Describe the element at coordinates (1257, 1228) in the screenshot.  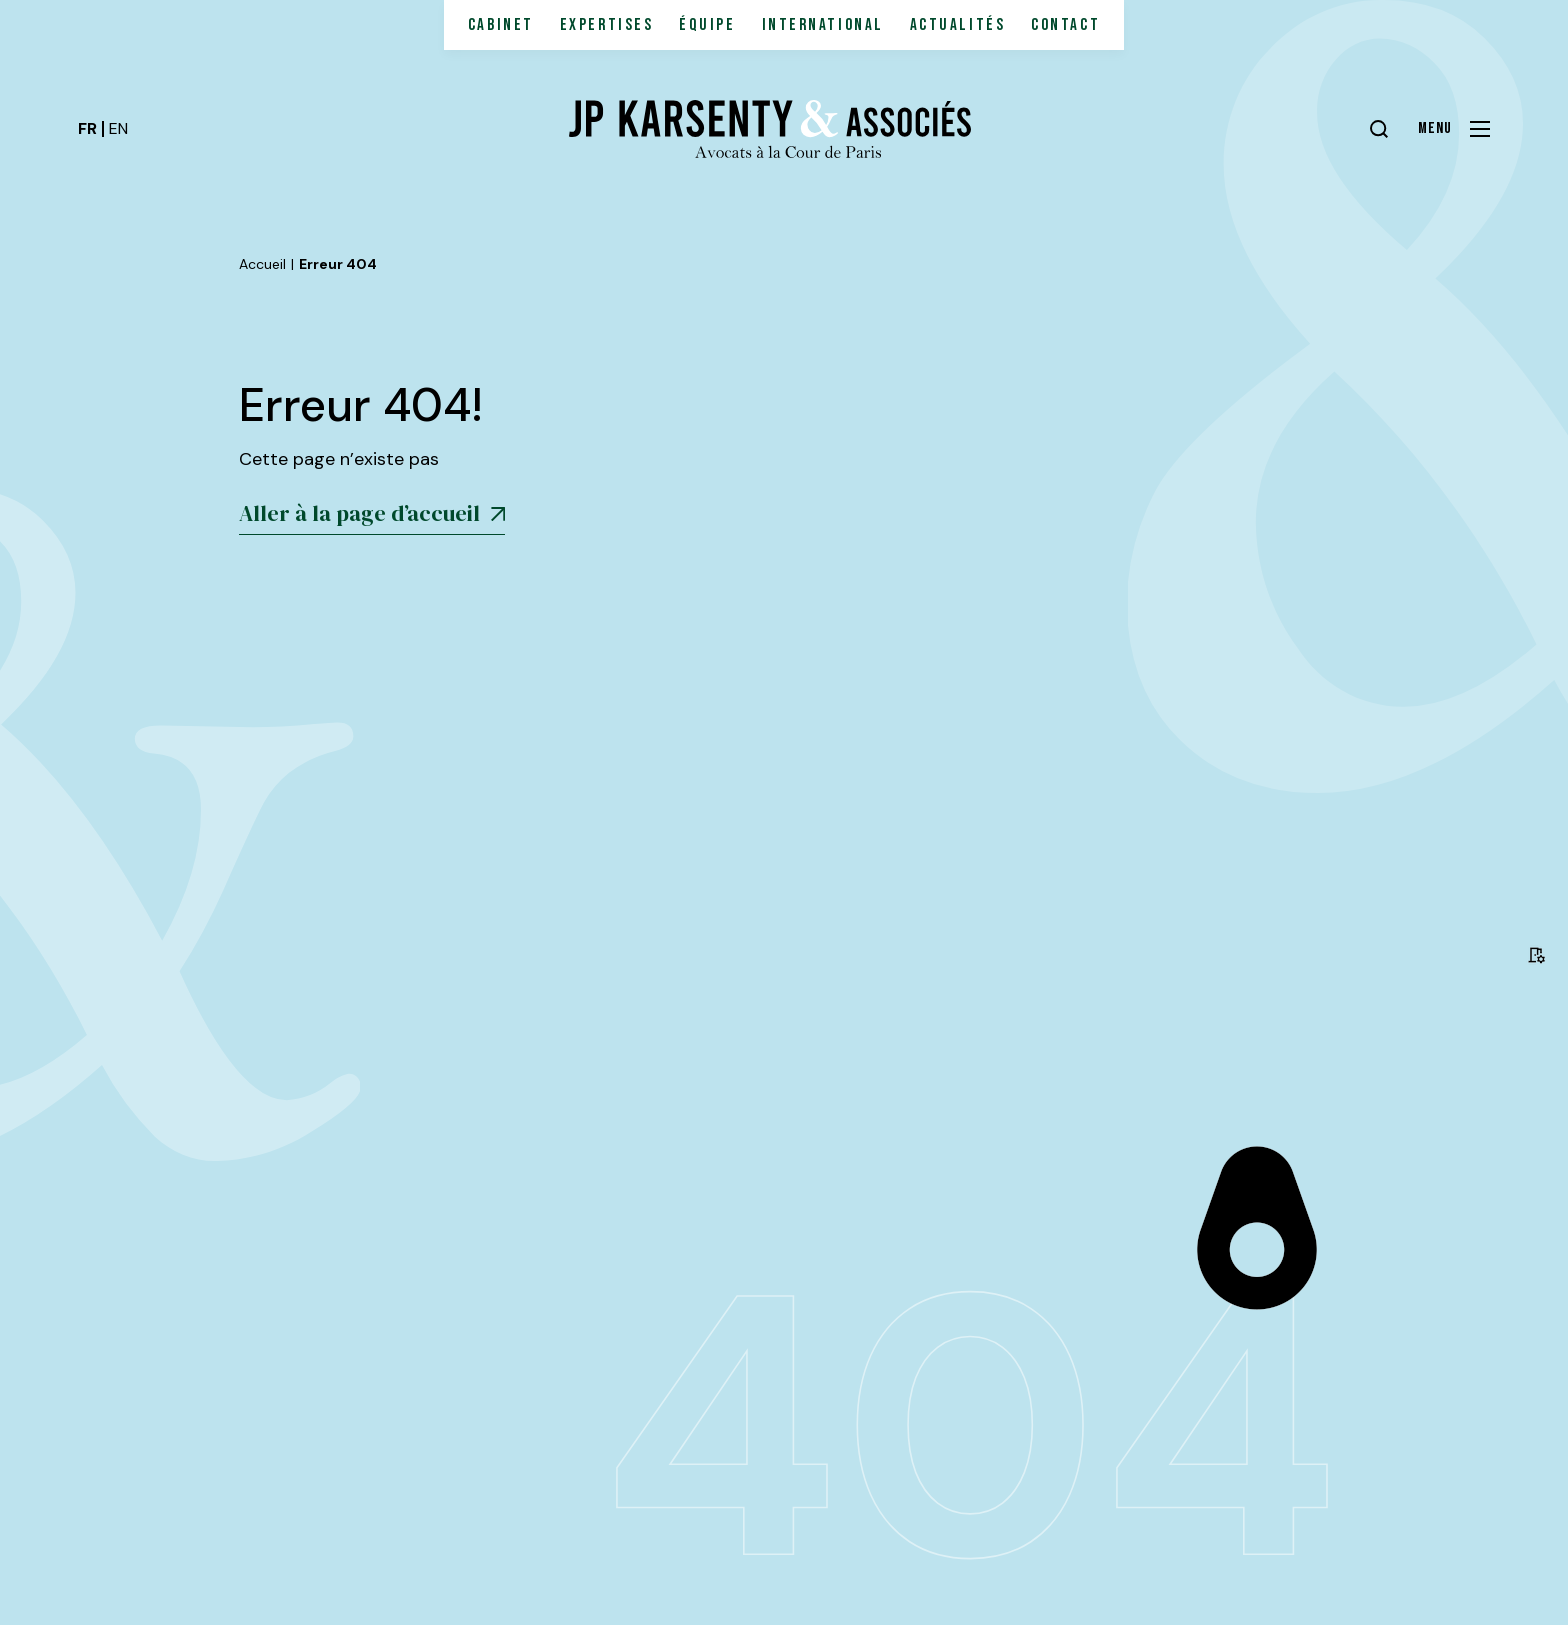
I see `indicates vegetarian or vegan food options` at that location.